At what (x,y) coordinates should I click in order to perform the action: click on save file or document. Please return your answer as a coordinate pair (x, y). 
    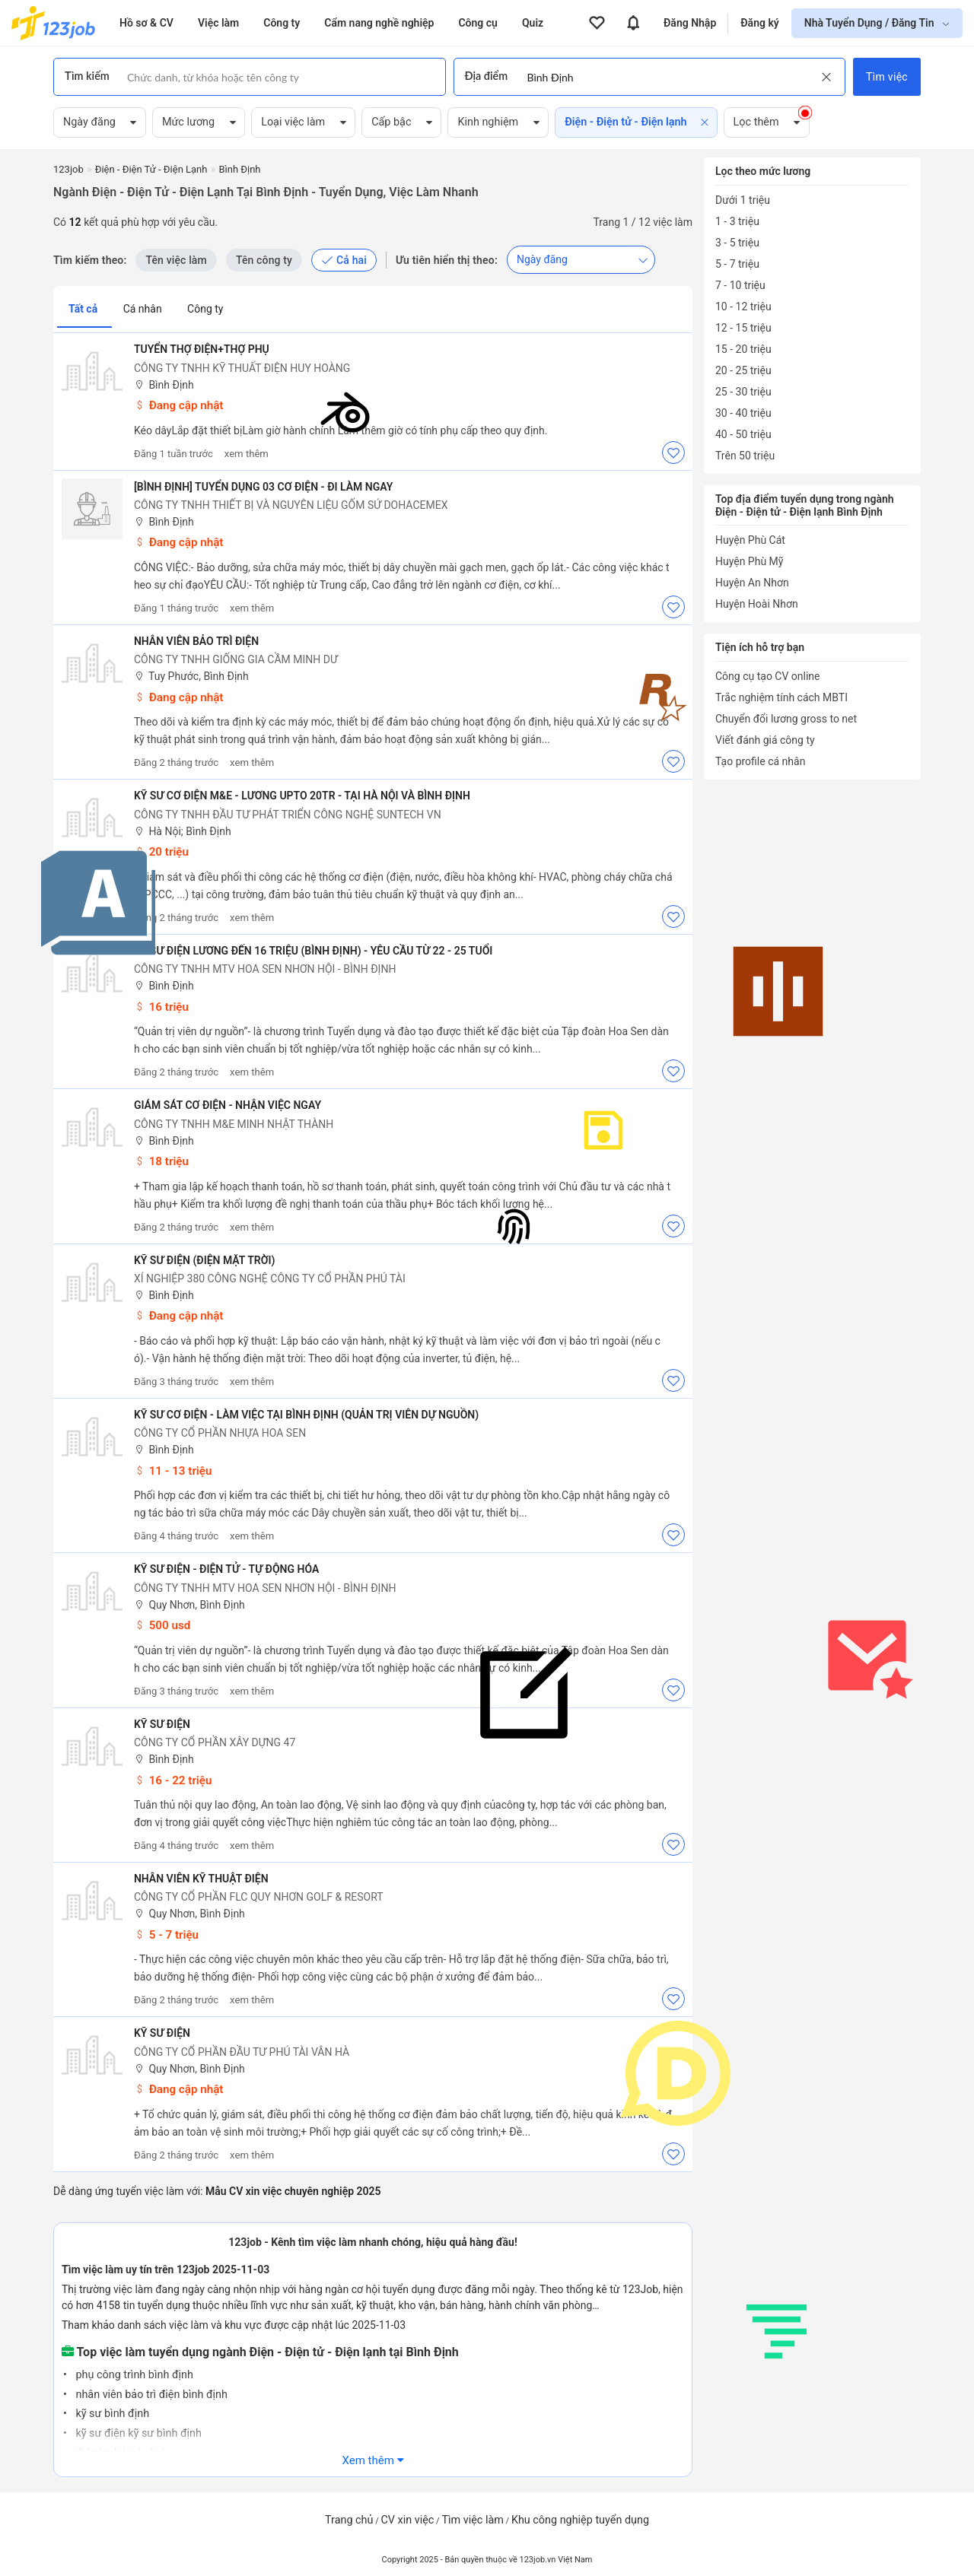
    Looking at the image, I should click on (603, 1130).